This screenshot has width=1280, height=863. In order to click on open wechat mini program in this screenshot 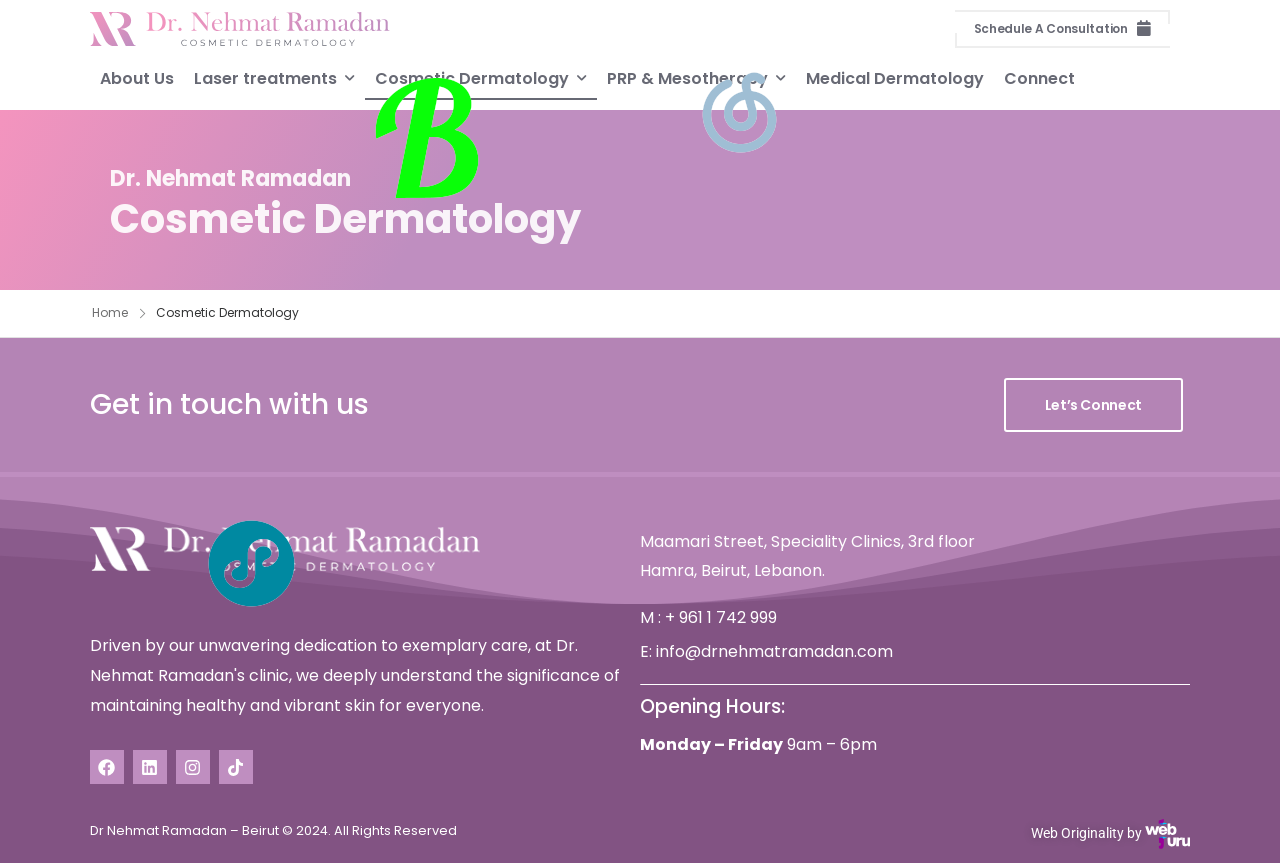, I will do `click(251, 563)`.